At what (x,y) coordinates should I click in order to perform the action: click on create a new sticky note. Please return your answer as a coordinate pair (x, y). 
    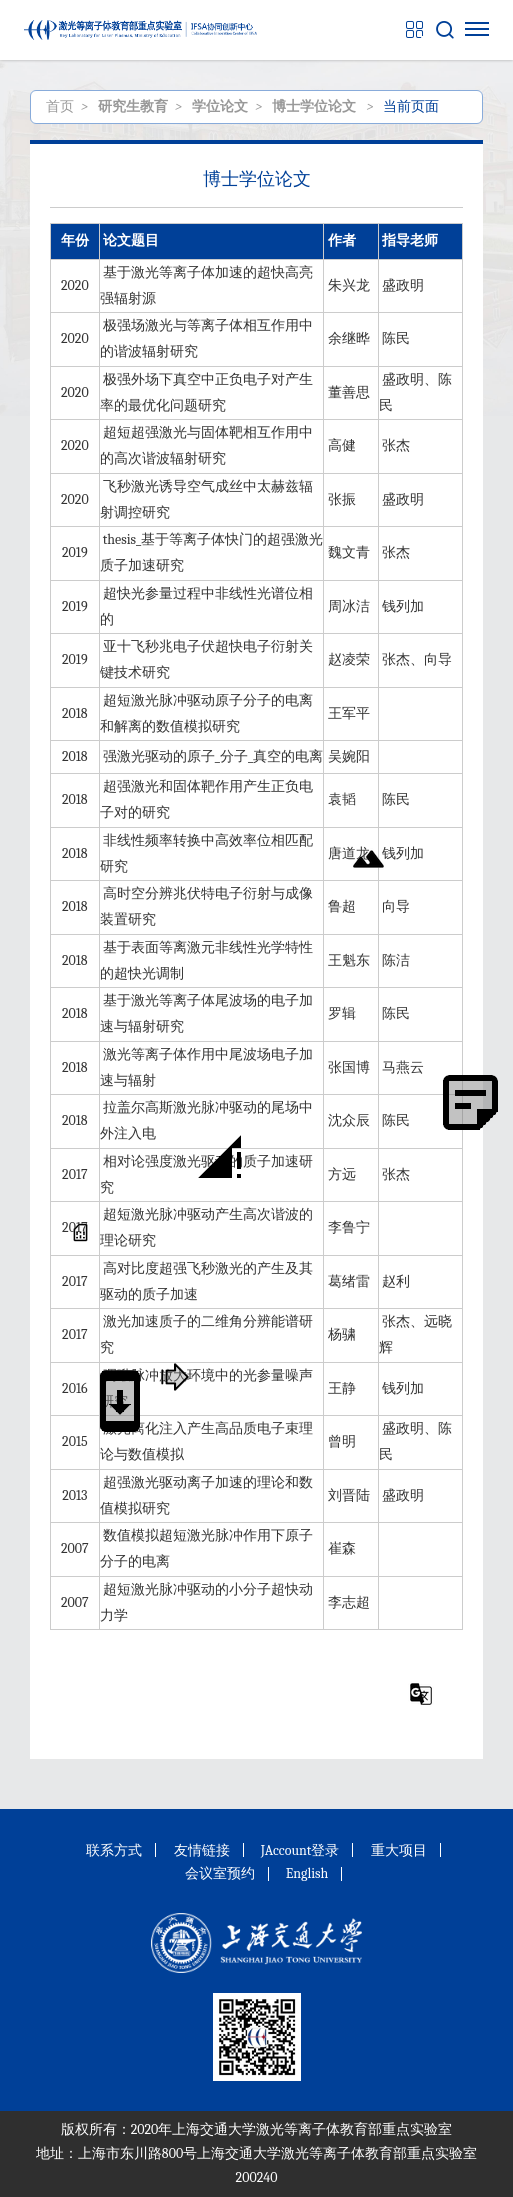
    Looking at the image, I should click on (470, 1102).